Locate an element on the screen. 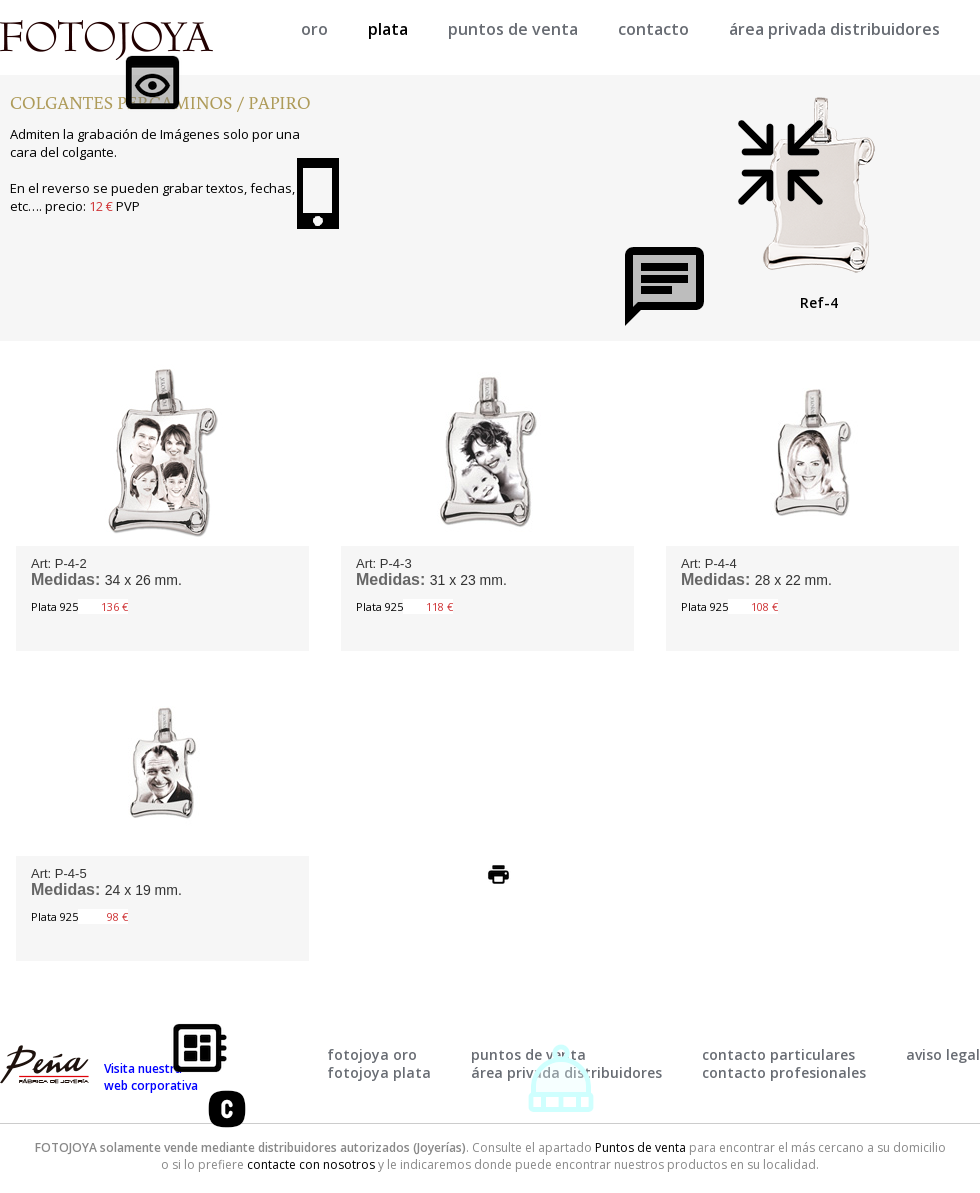  exit fullscreen mode is located at coordinates (780, 162).